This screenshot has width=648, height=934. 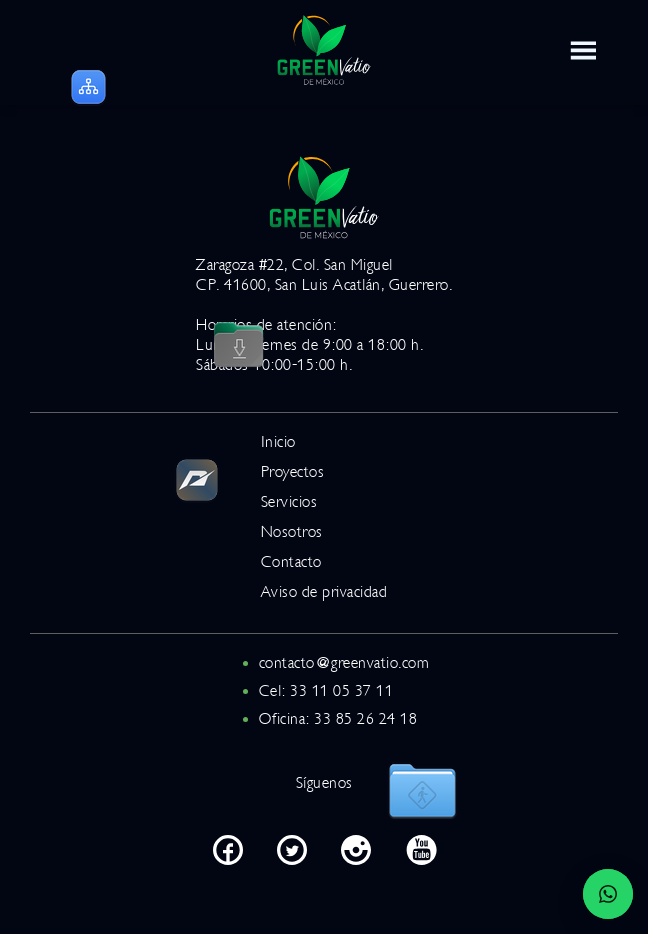 I want to click on access the public folder for shared files, so click(x=422, y=790).